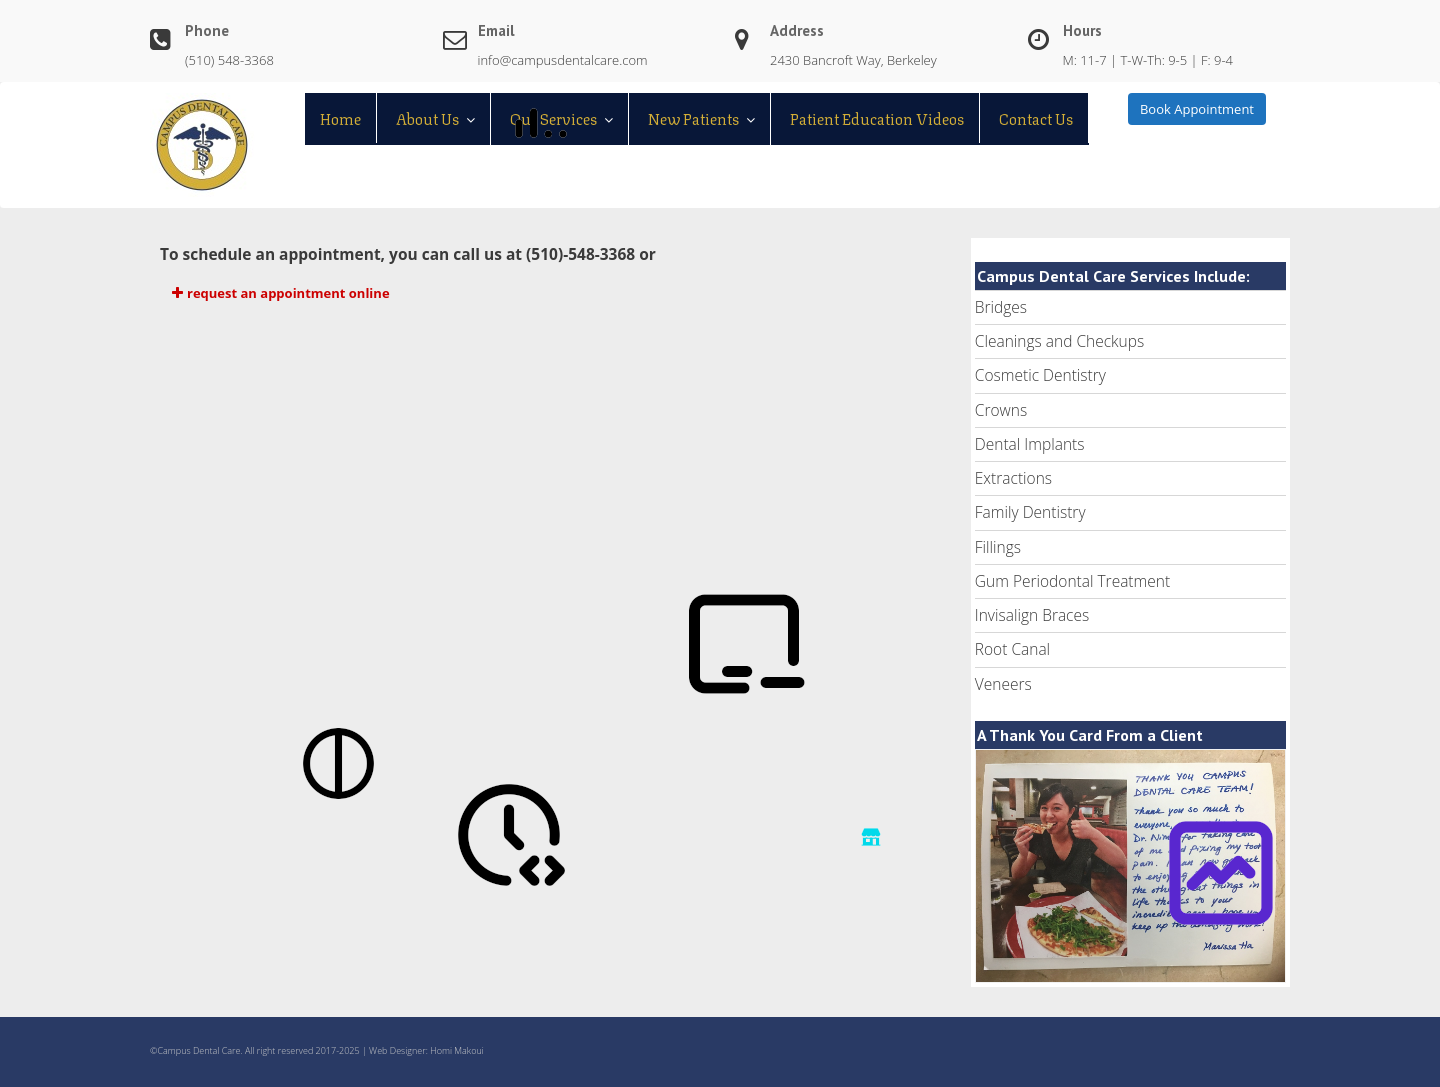 This screenshot has height=1087, width=1440. I want to click on remove a paired tablet device, so click(744, 644).